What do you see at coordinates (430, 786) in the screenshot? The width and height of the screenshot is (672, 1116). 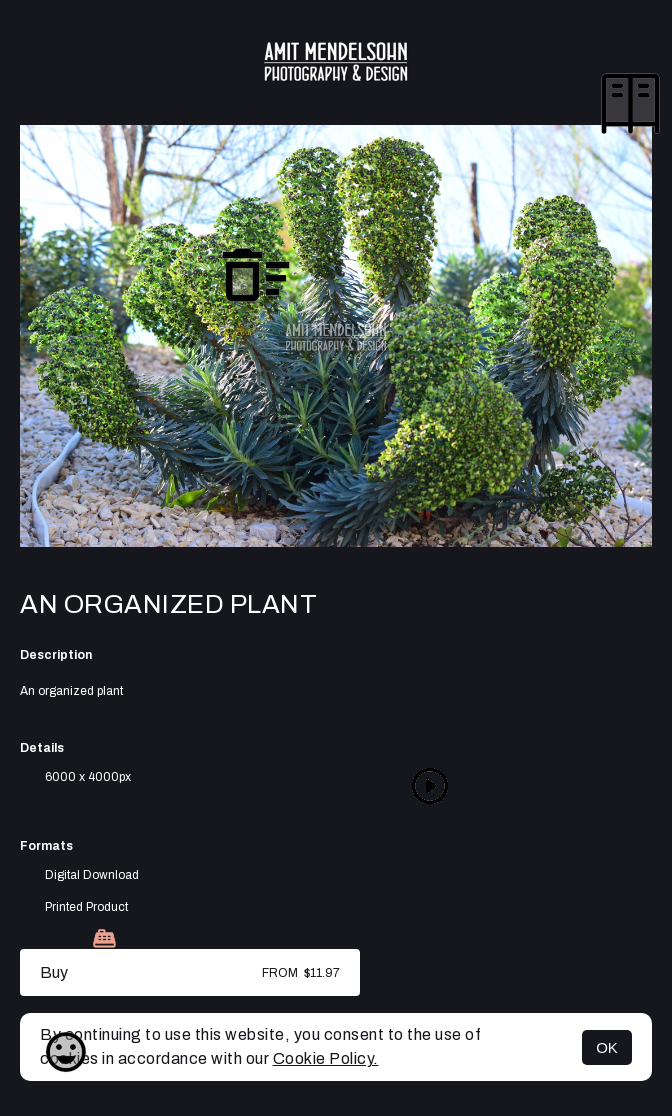 I see `play video or audio content` at bounding box center [430, 786].